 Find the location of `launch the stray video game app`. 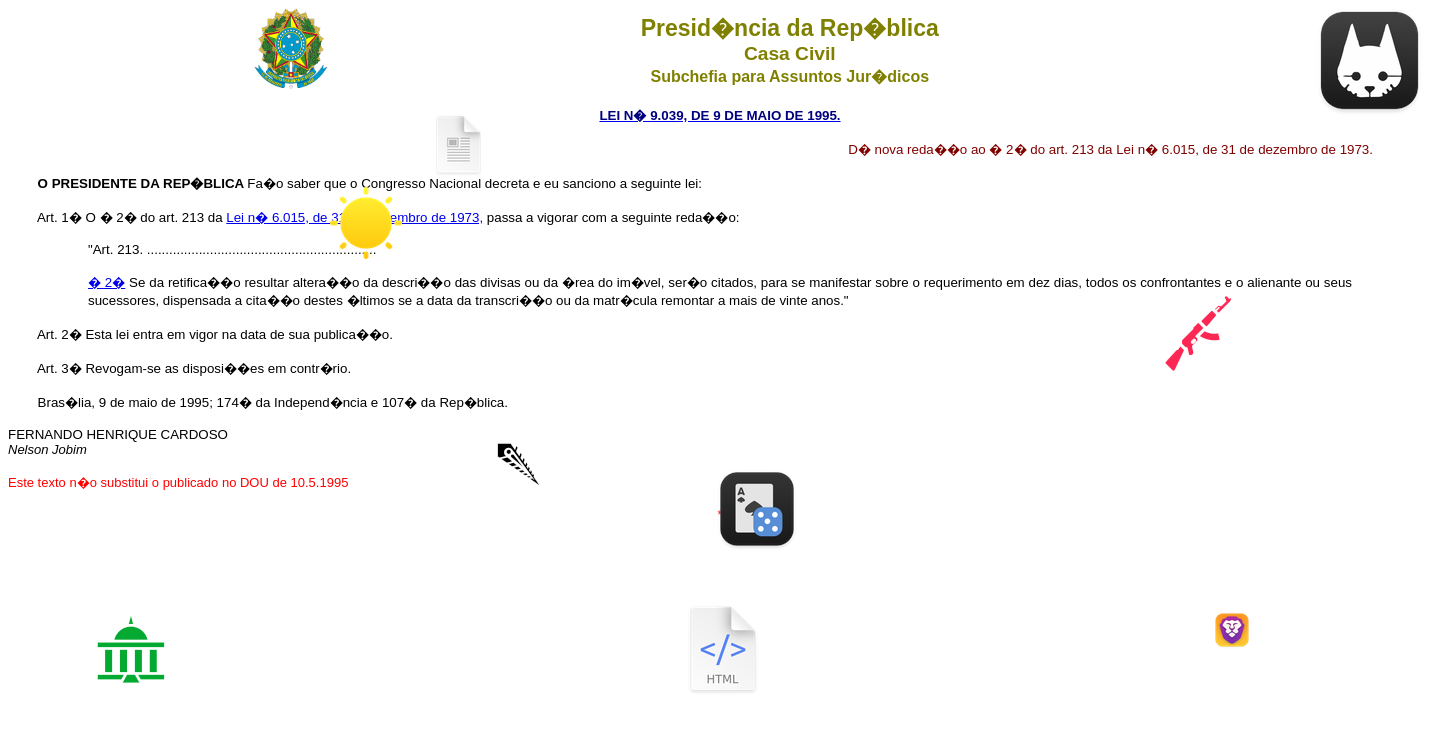

launch the stray video game app is located at coordinates (1369, 60).